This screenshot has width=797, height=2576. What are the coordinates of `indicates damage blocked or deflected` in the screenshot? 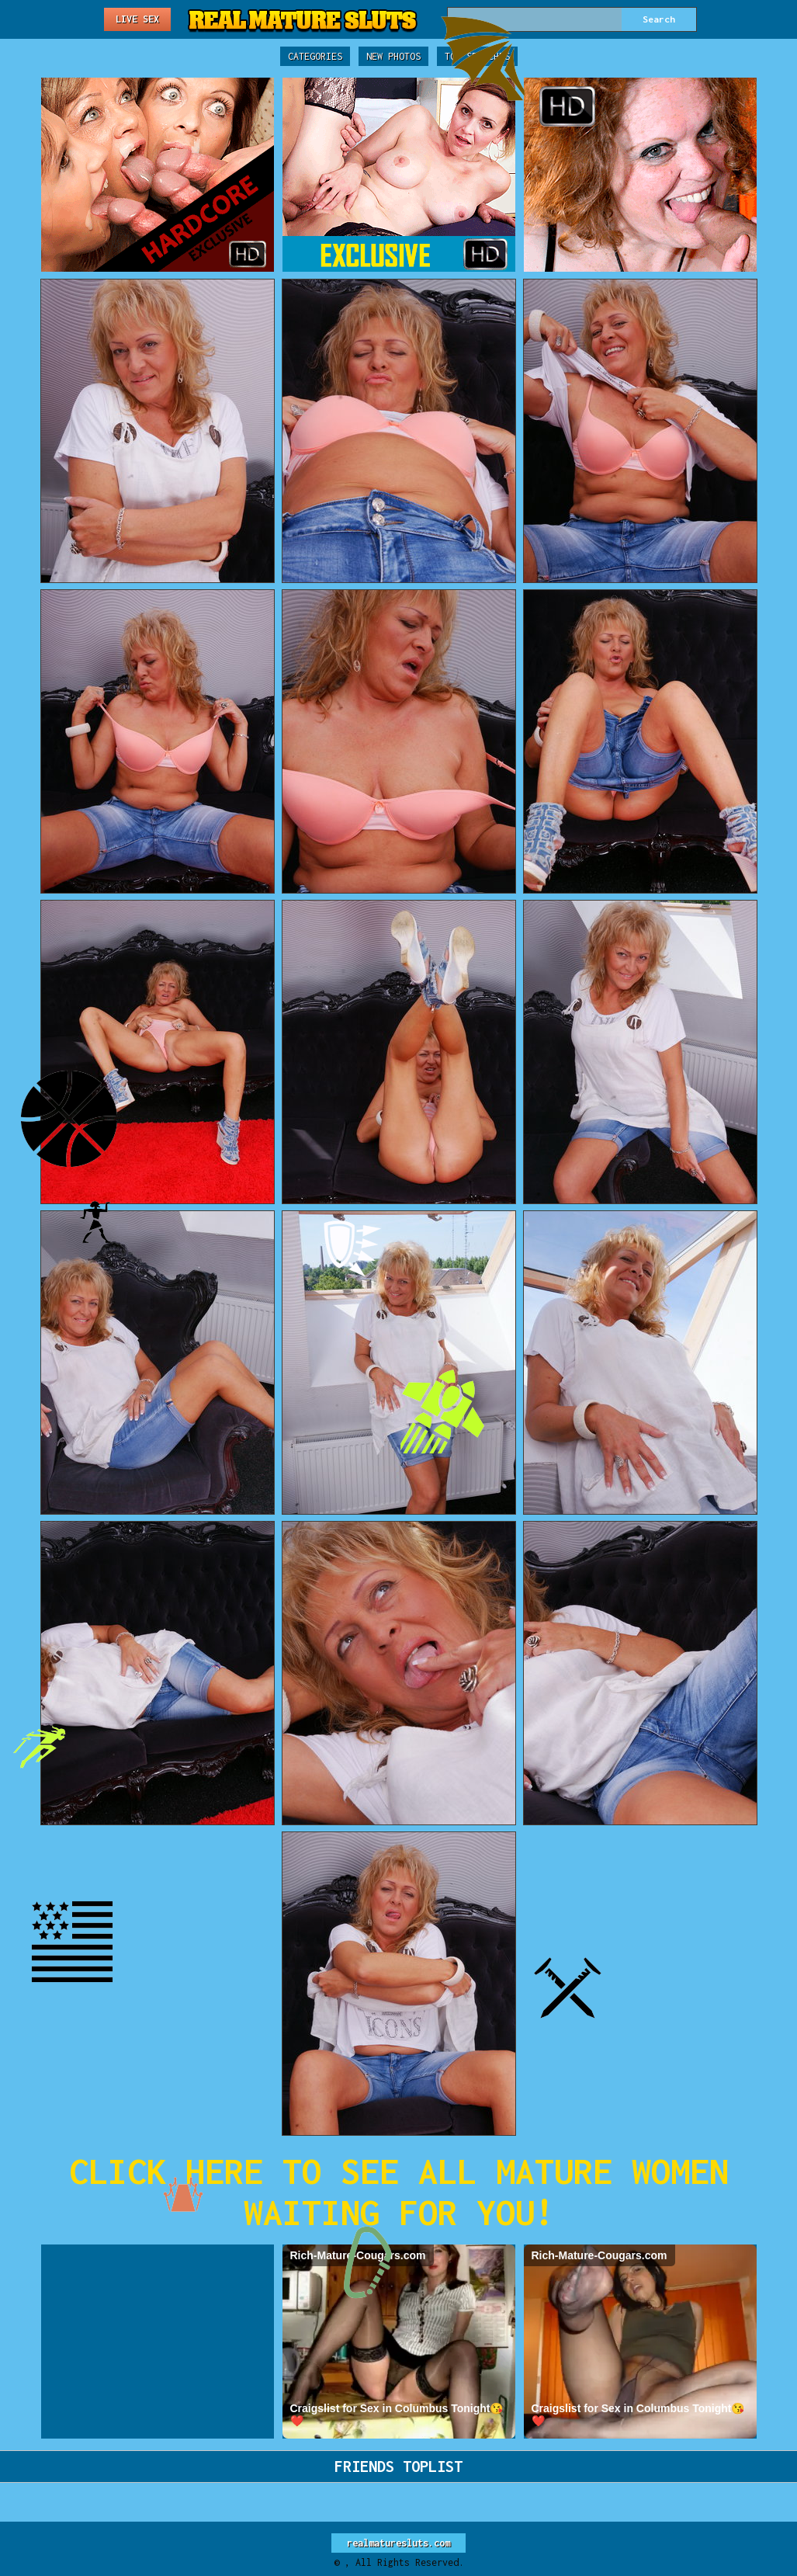 It's located at (352, 1248).